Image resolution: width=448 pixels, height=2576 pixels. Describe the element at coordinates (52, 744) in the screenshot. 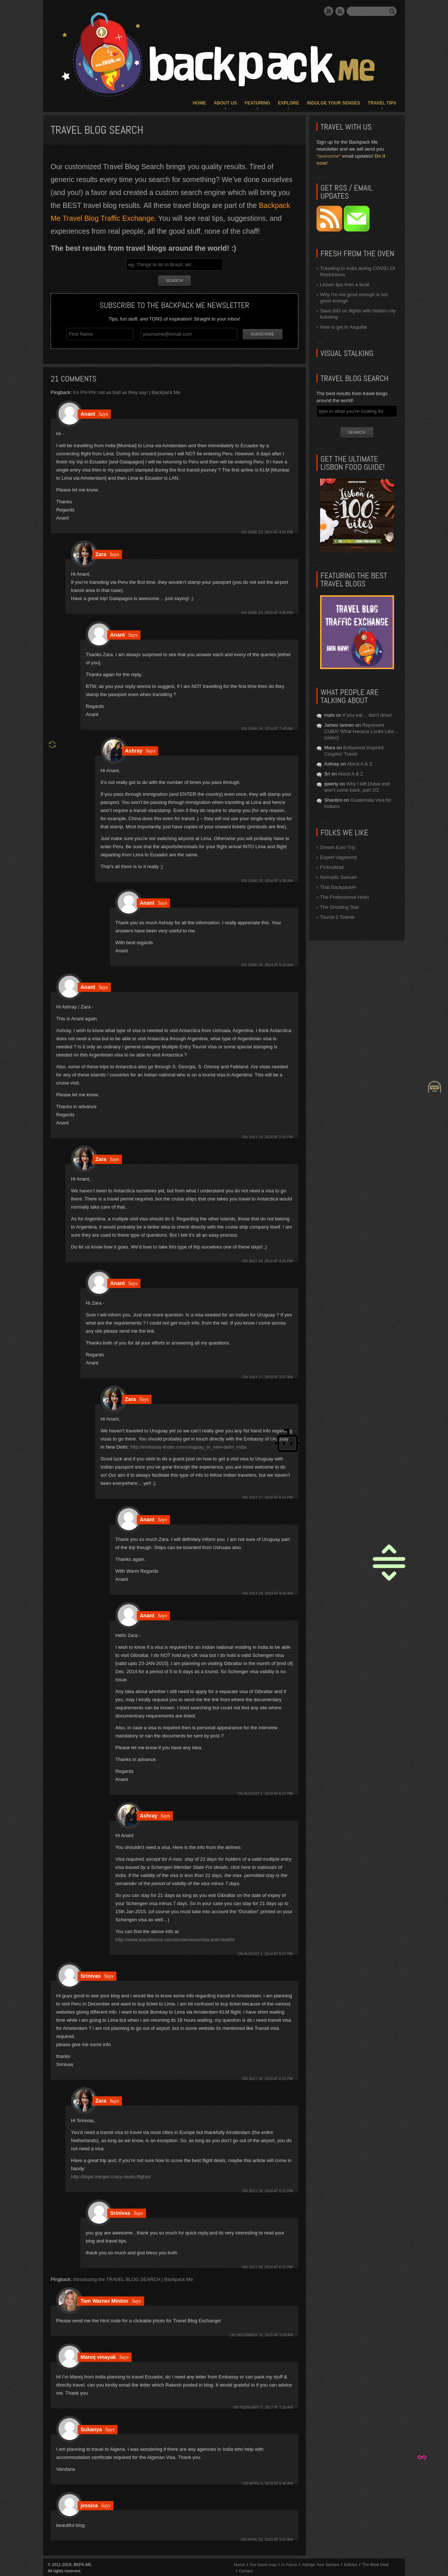

I see `sync or refresh data` at that location.